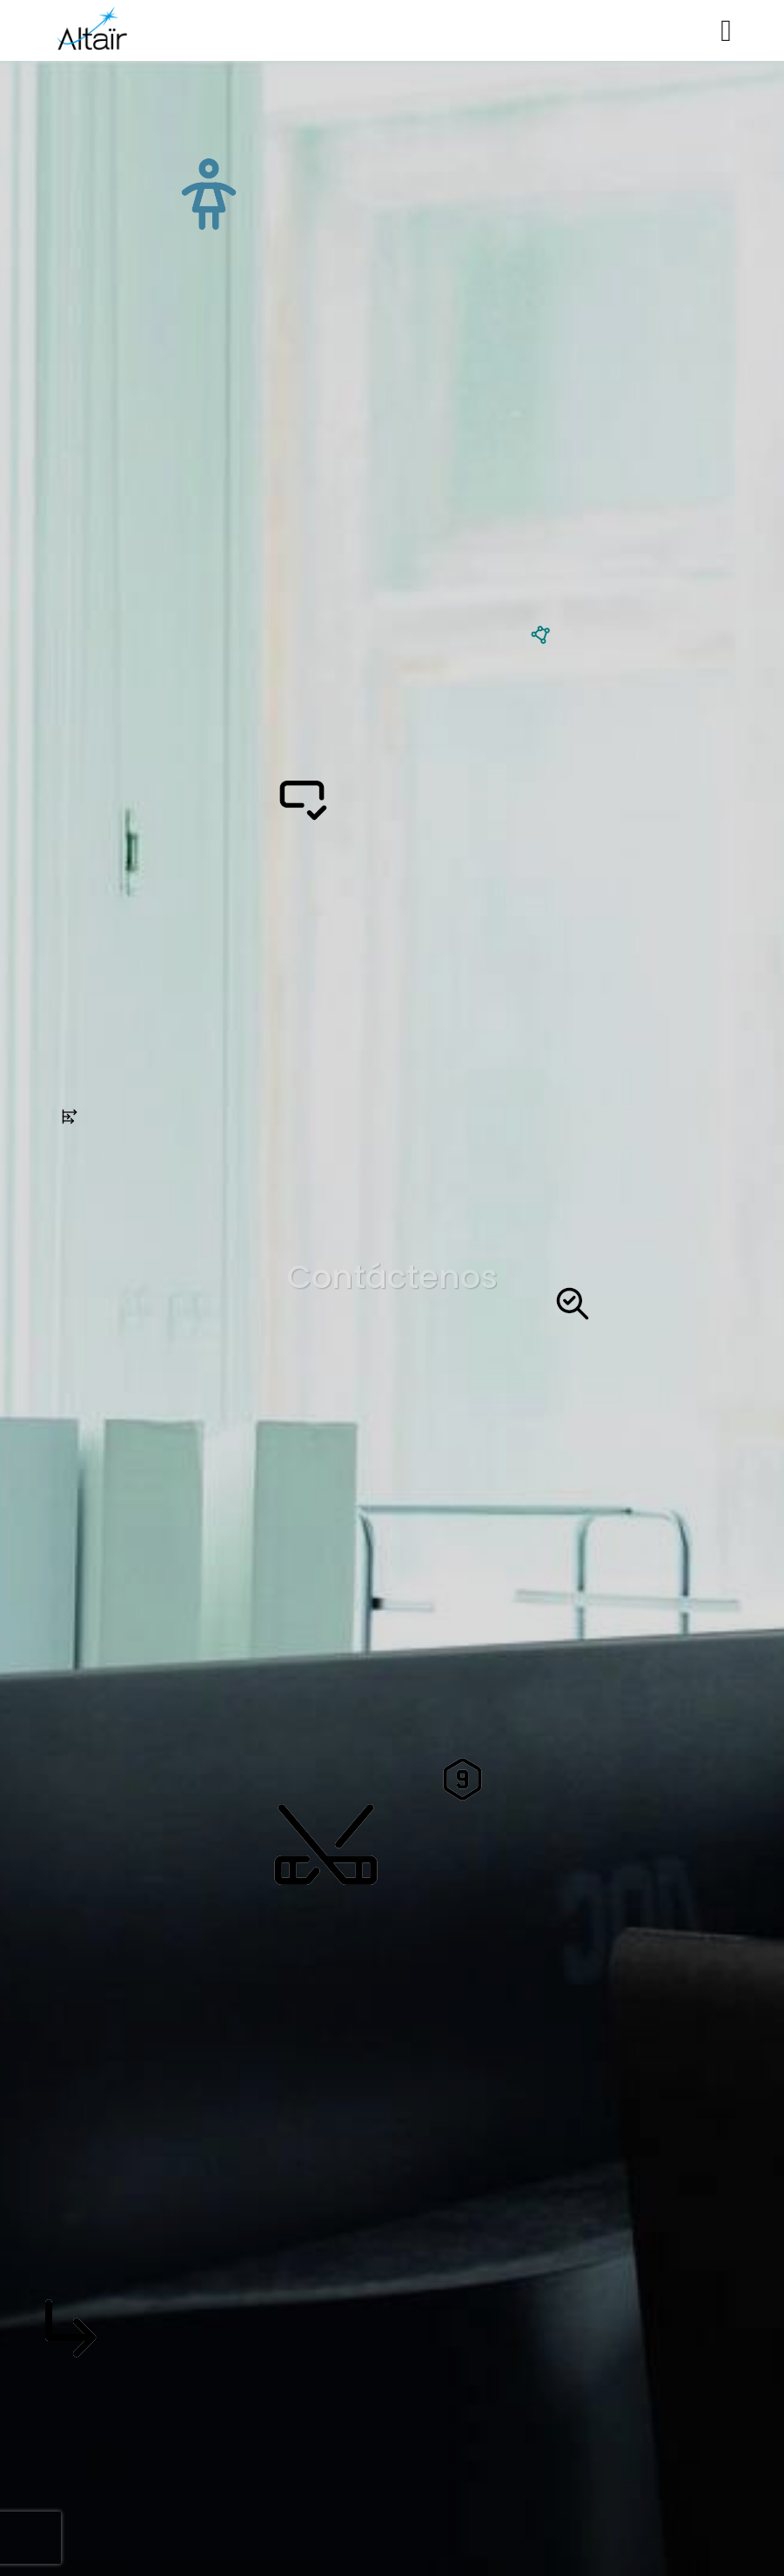 This screenshot has width=784, height=2576. Describe the element at coordinates (73, 2327) in the screenshot. I see `navigate to a subdirectory or nested folder` at that location.